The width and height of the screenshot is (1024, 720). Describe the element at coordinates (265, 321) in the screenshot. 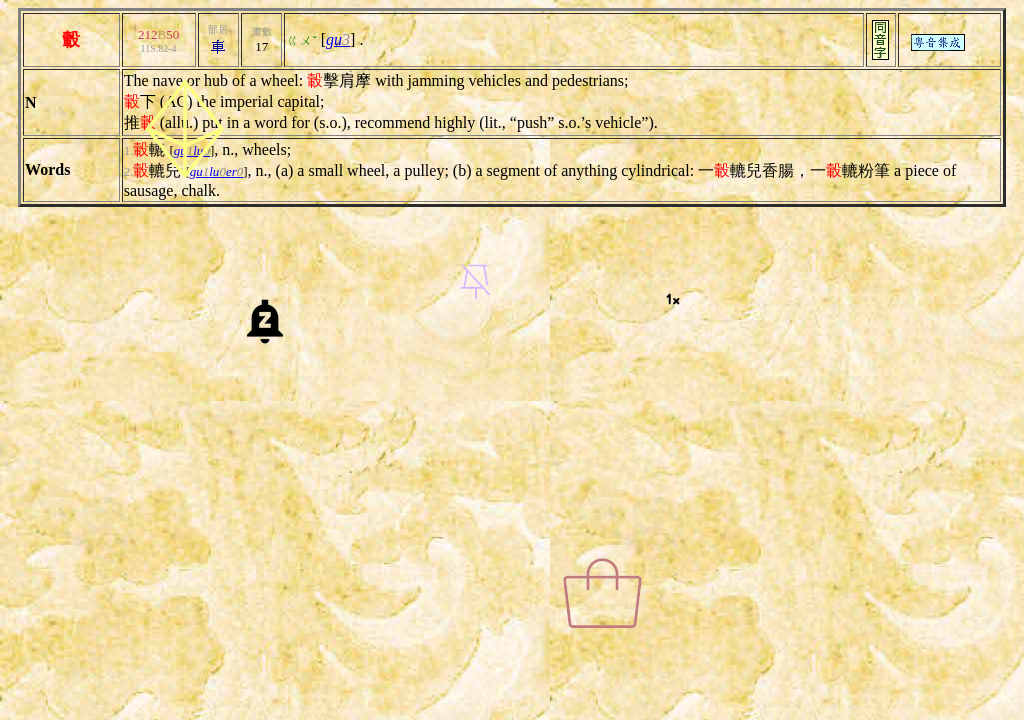

I see `notifications are currently paused or snoozed` at that location.